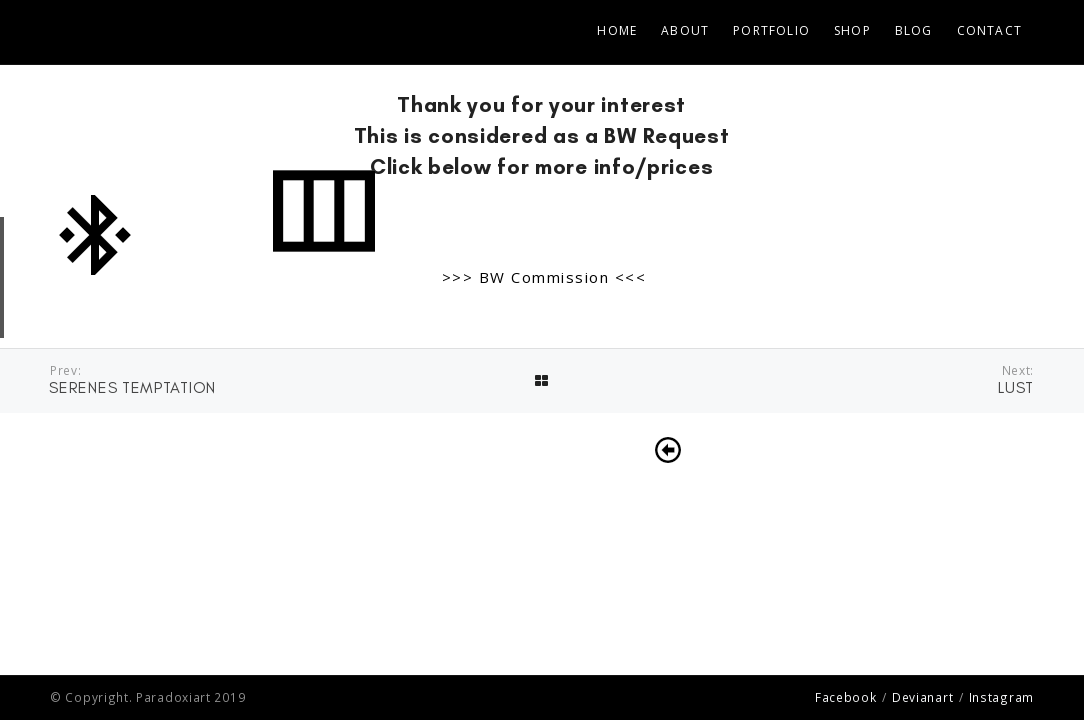 The height and width of the screenshot is (720, 1084). What do you see at coordinates (324, 211) in the screenshot?
I see `switch to column view layout` at bounding box center [324, 211].